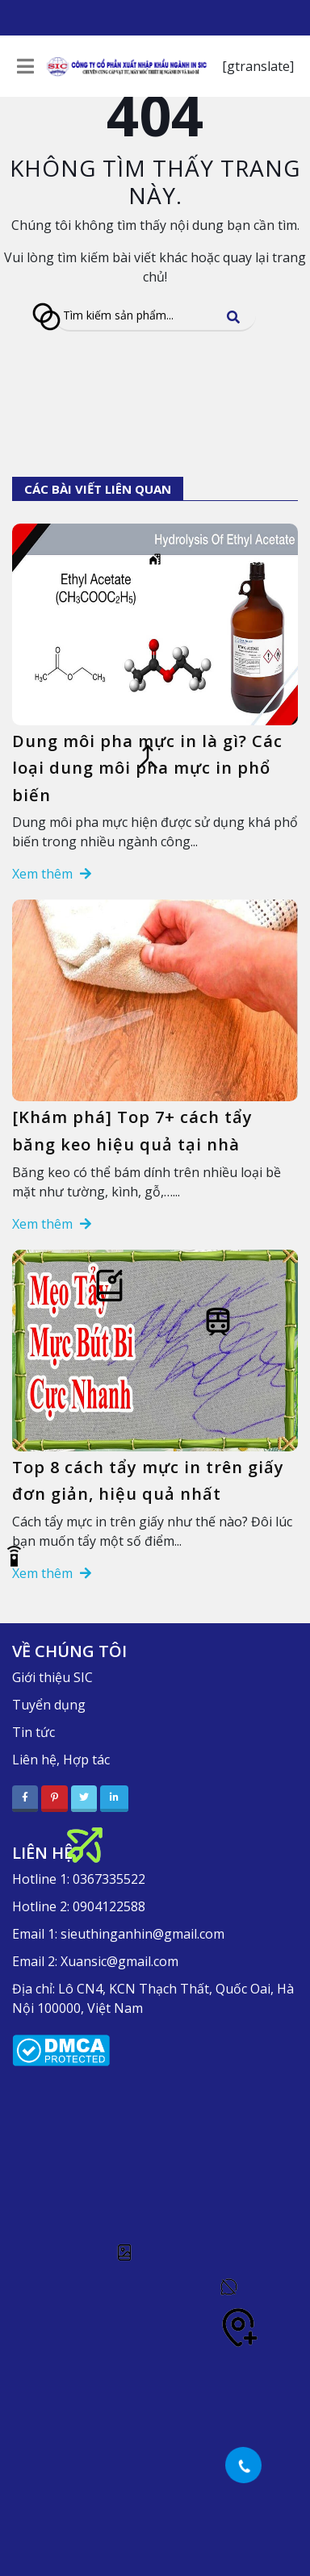 Image resolution: width=310 pixels, height=2576 pixels. What do you see at coordinates (228, 2286) in the screenshot?
I see `mute or disable chat notifications` at bounding box center [228, 2286].